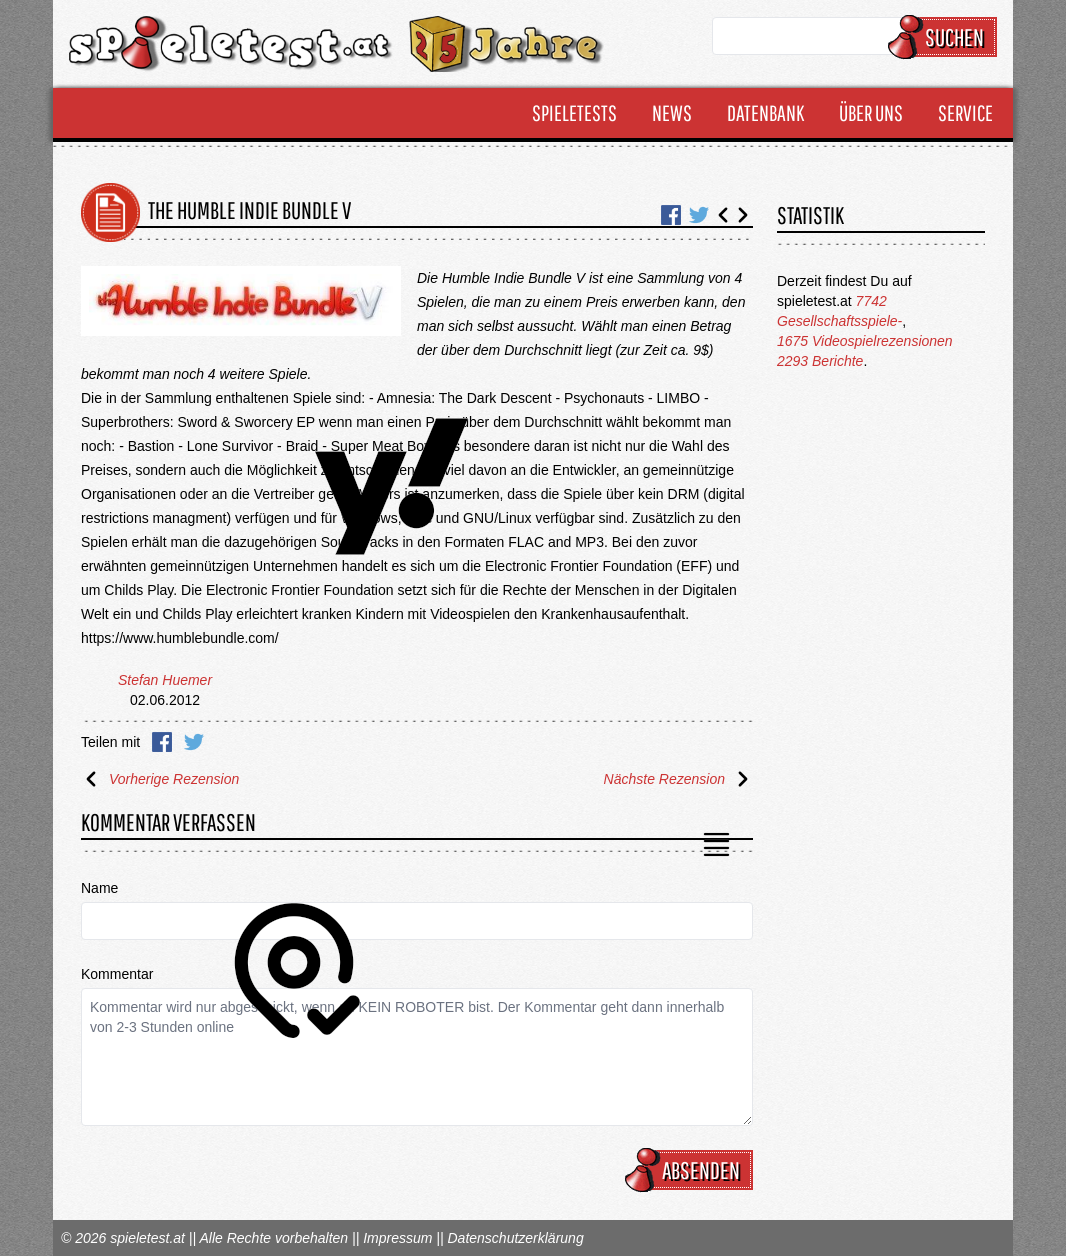 Image resolution: width=1066 pixels, height=1256 pixels. Describe the element at coordinates (294, 969) in the screenshot. I see `confirm or verify a location` at that location.